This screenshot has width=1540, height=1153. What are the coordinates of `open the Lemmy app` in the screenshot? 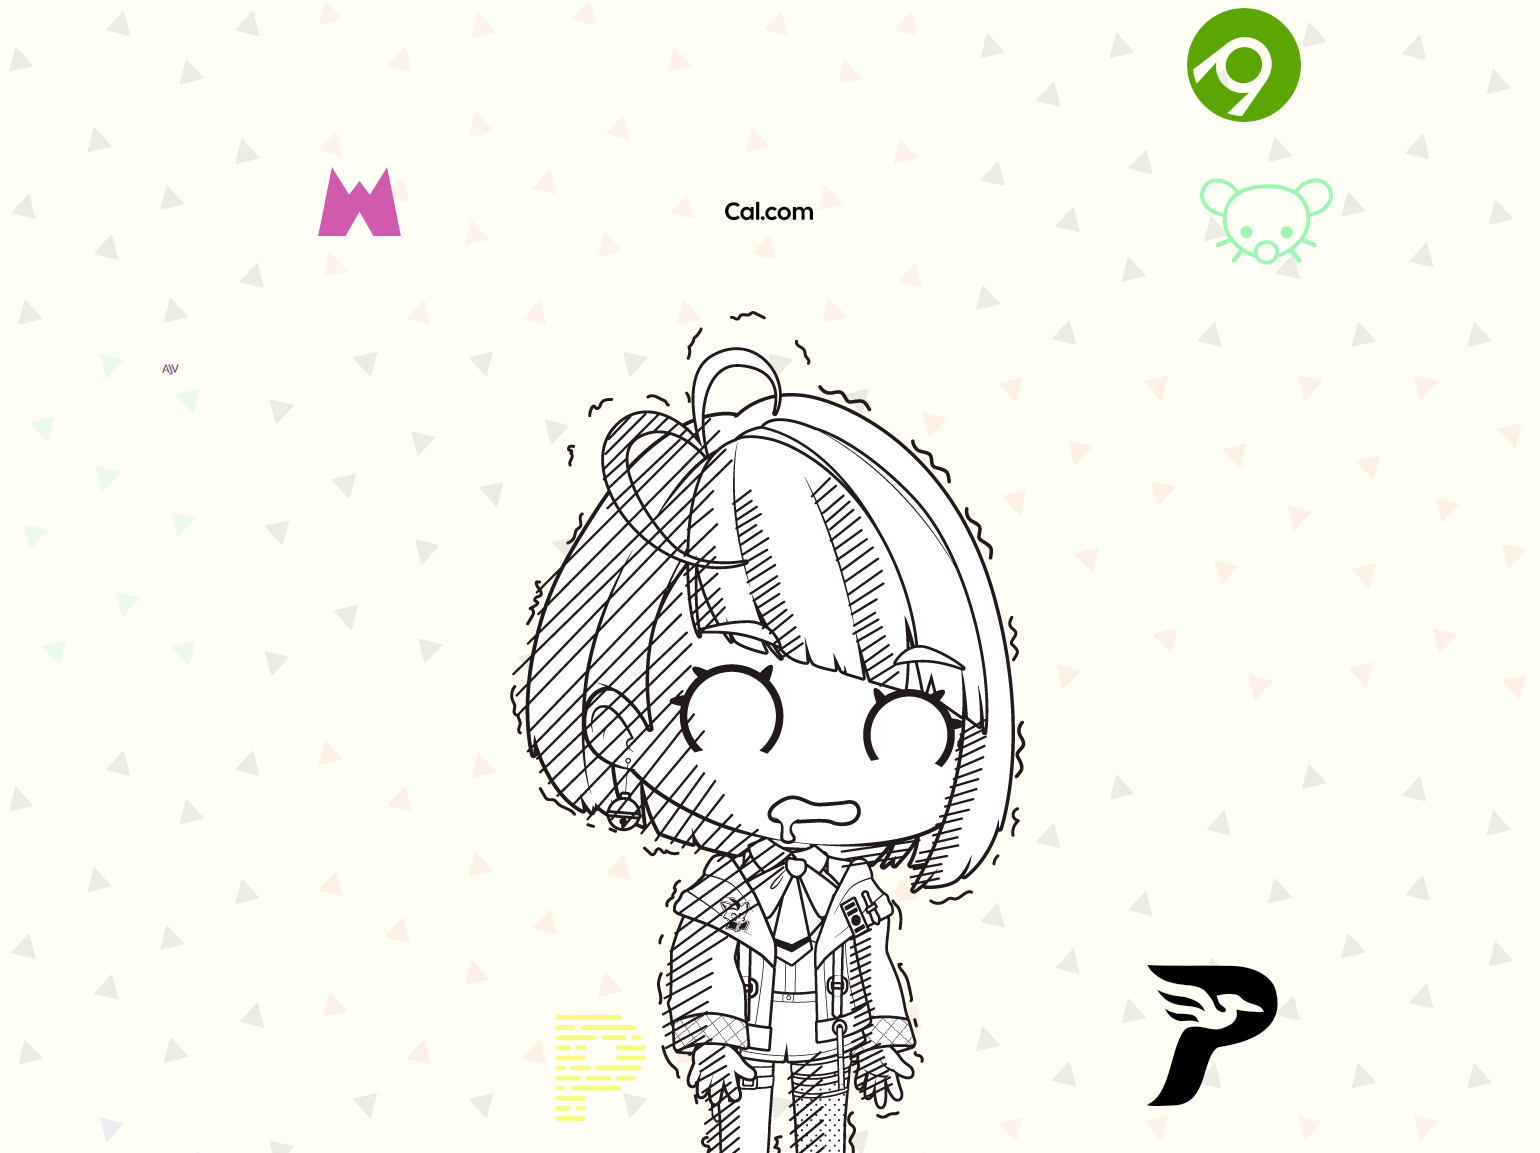 It's located at (1266, 221).